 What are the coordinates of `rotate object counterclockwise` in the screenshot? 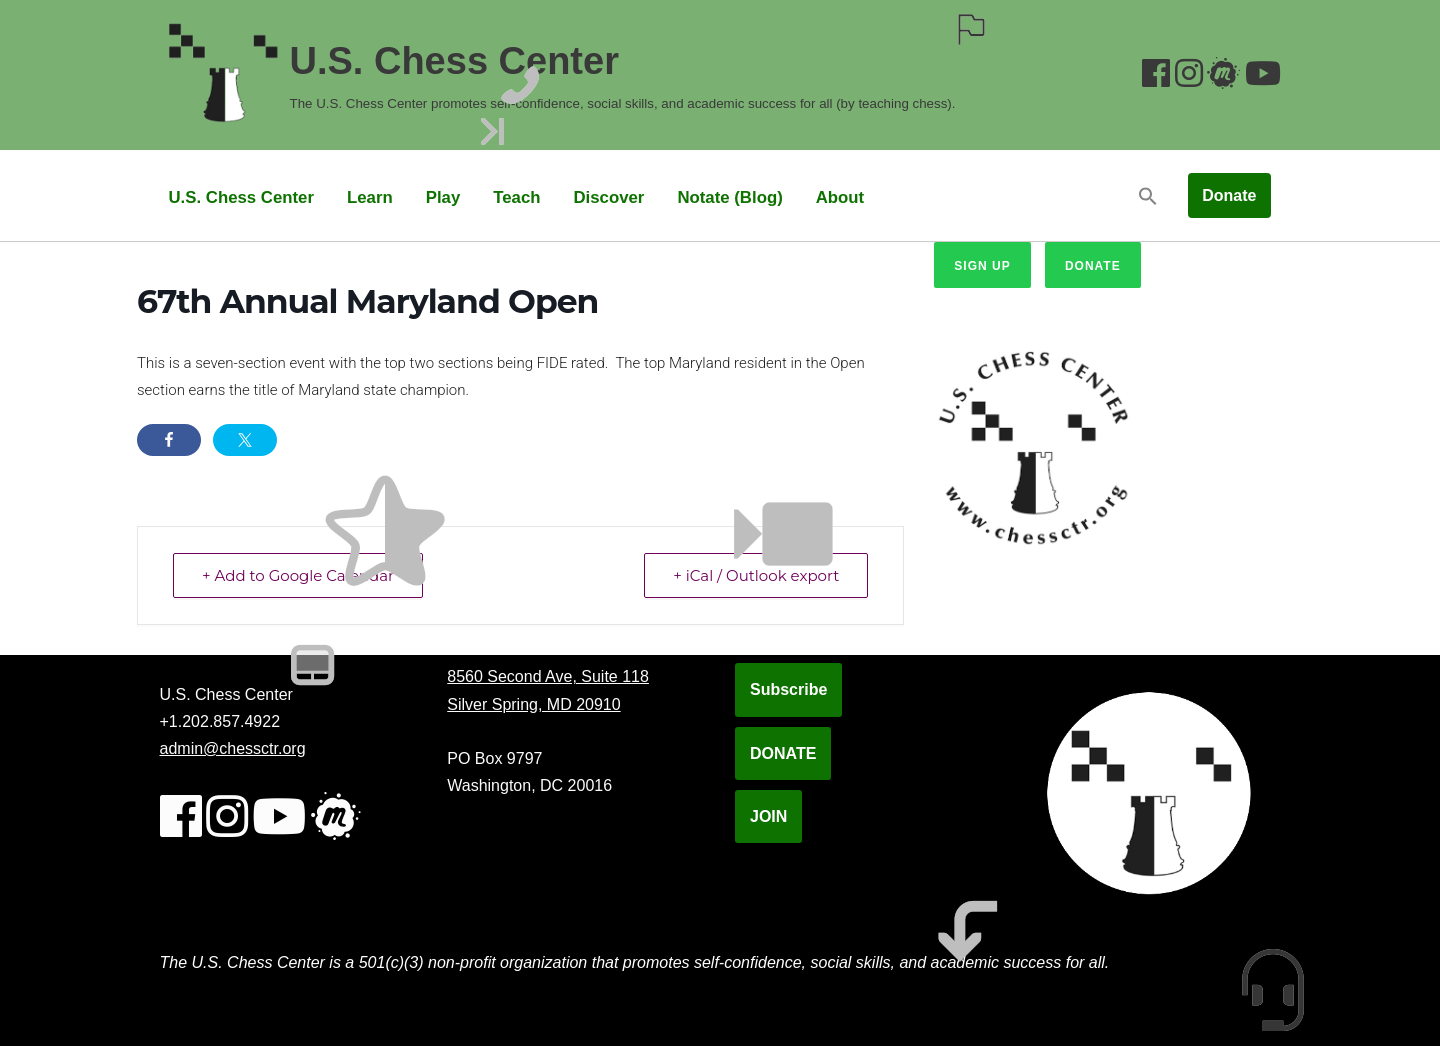 It's located at (970, 927).